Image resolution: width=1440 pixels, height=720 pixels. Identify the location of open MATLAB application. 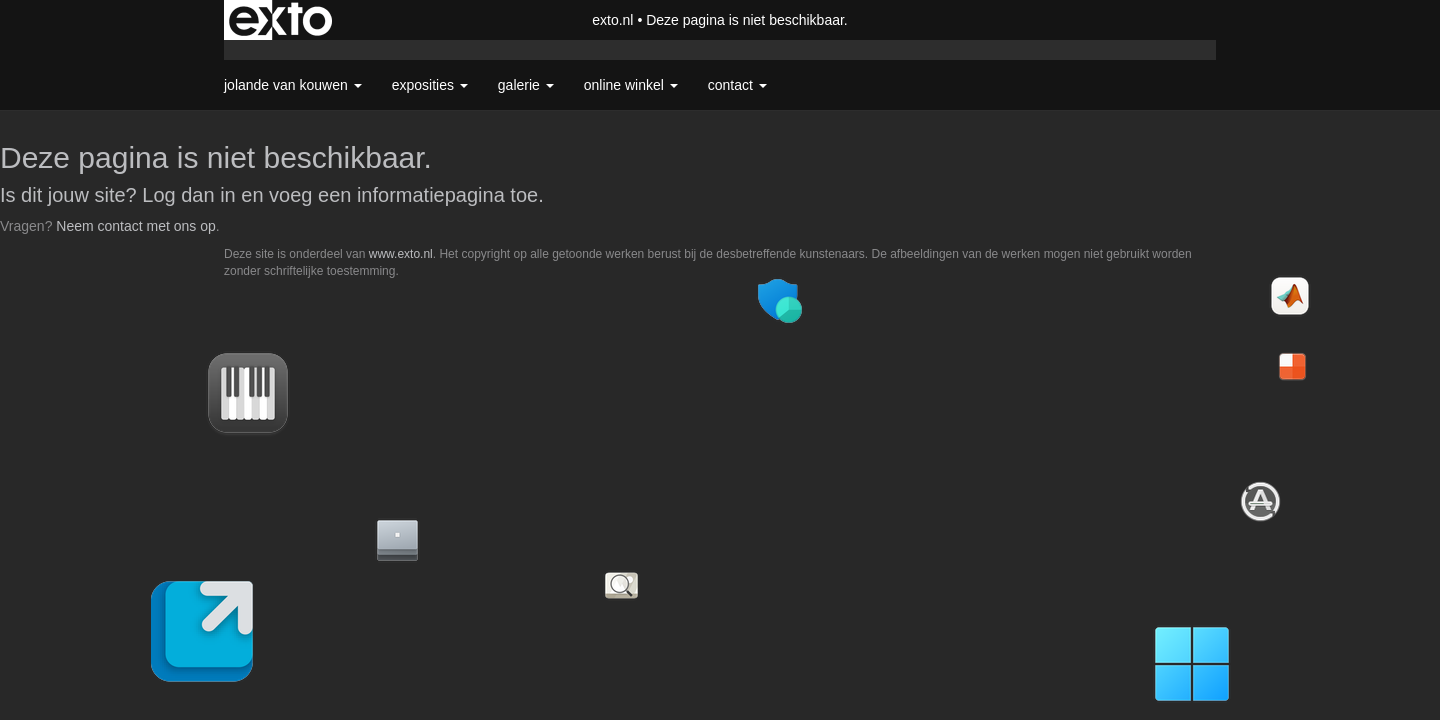
(1290, 296).